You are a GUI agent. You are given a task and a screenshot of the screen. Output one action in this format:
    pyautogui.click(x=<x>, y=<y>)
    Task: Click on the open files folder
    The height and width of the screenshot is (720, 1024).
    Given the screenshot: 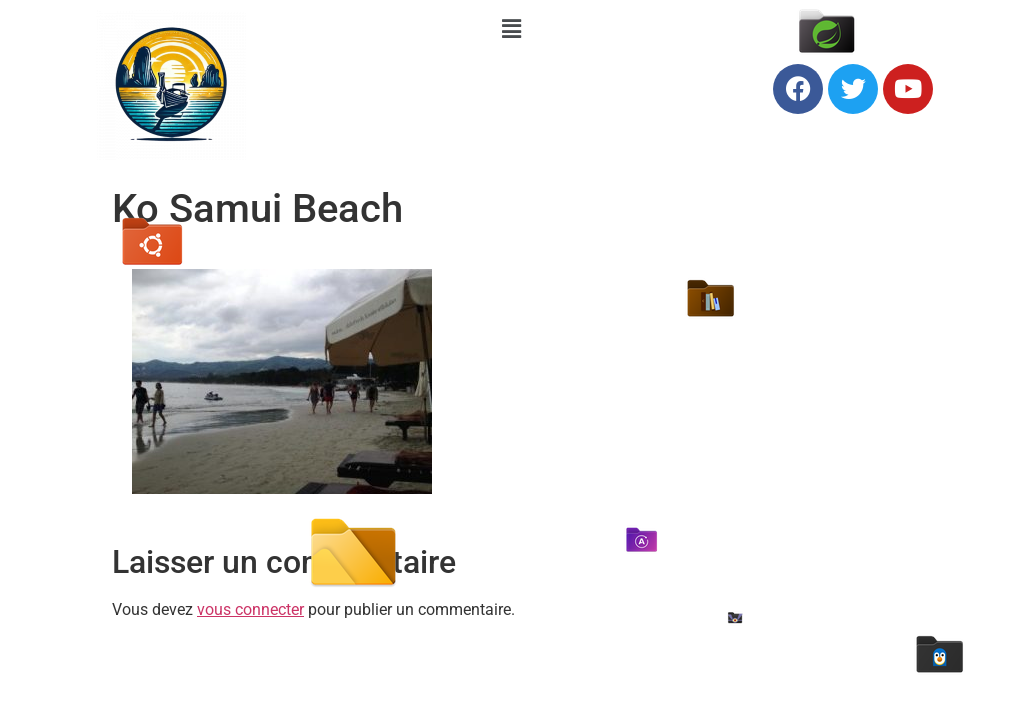 What is the action you would take?
    pyautogui.click(x=353, y=554)
    